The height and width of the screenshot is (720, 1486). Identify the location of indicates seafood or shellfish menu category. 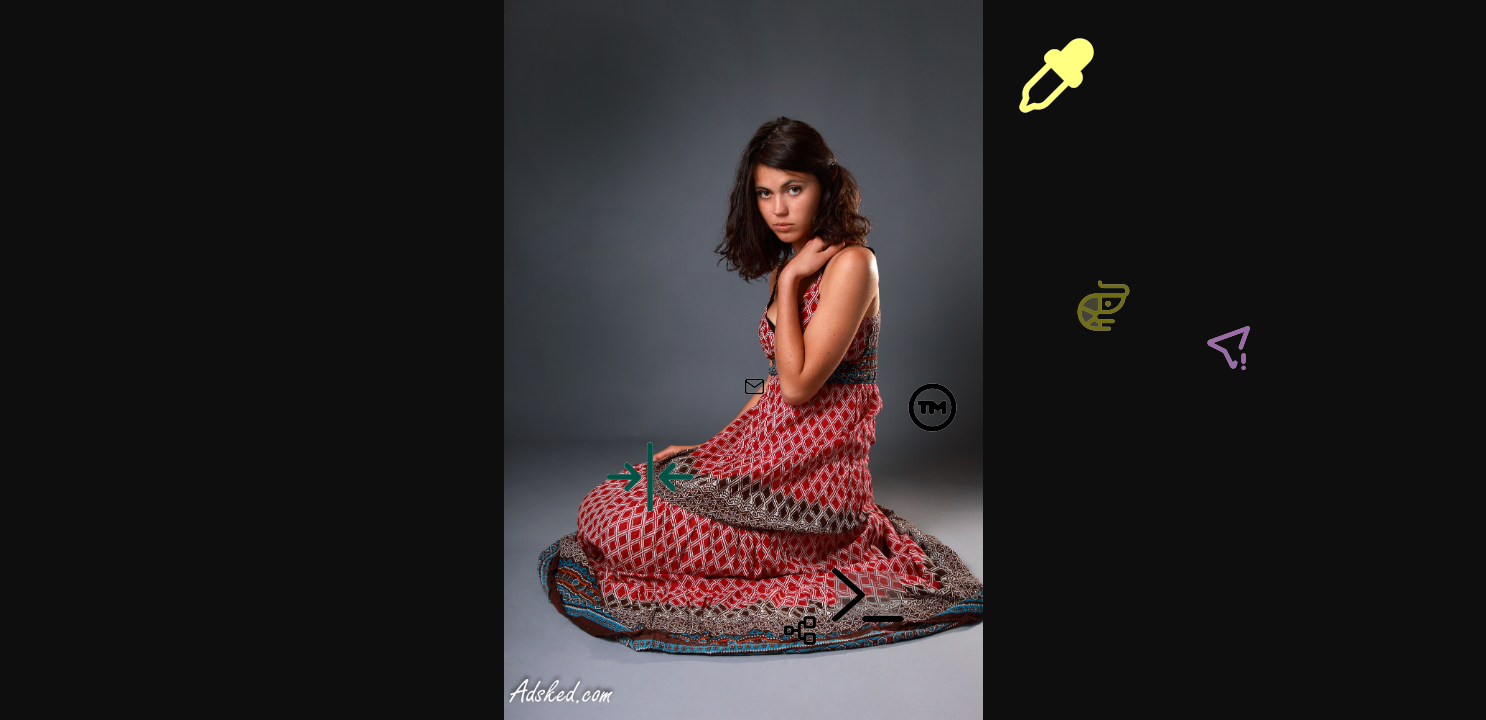
(1103, 306).